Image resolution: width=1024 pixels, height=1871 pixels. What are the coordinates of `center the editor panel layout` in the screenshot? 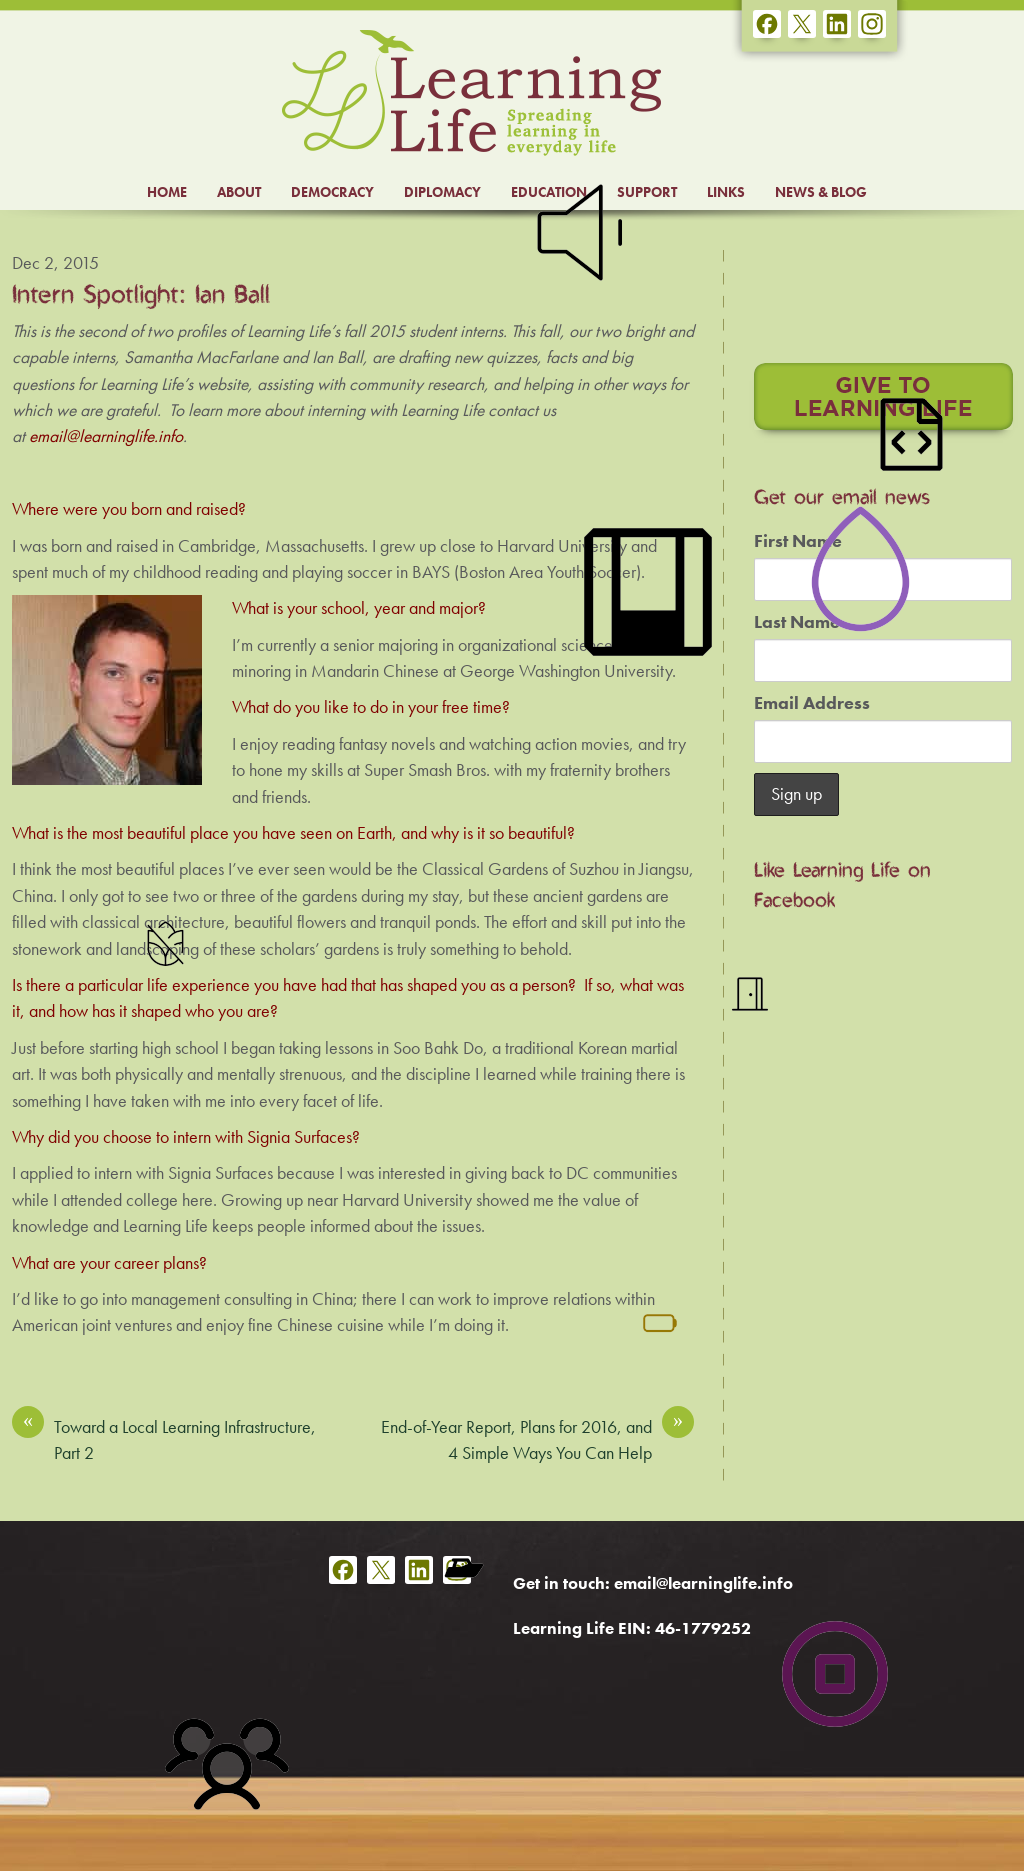 It's located at (648, 592).